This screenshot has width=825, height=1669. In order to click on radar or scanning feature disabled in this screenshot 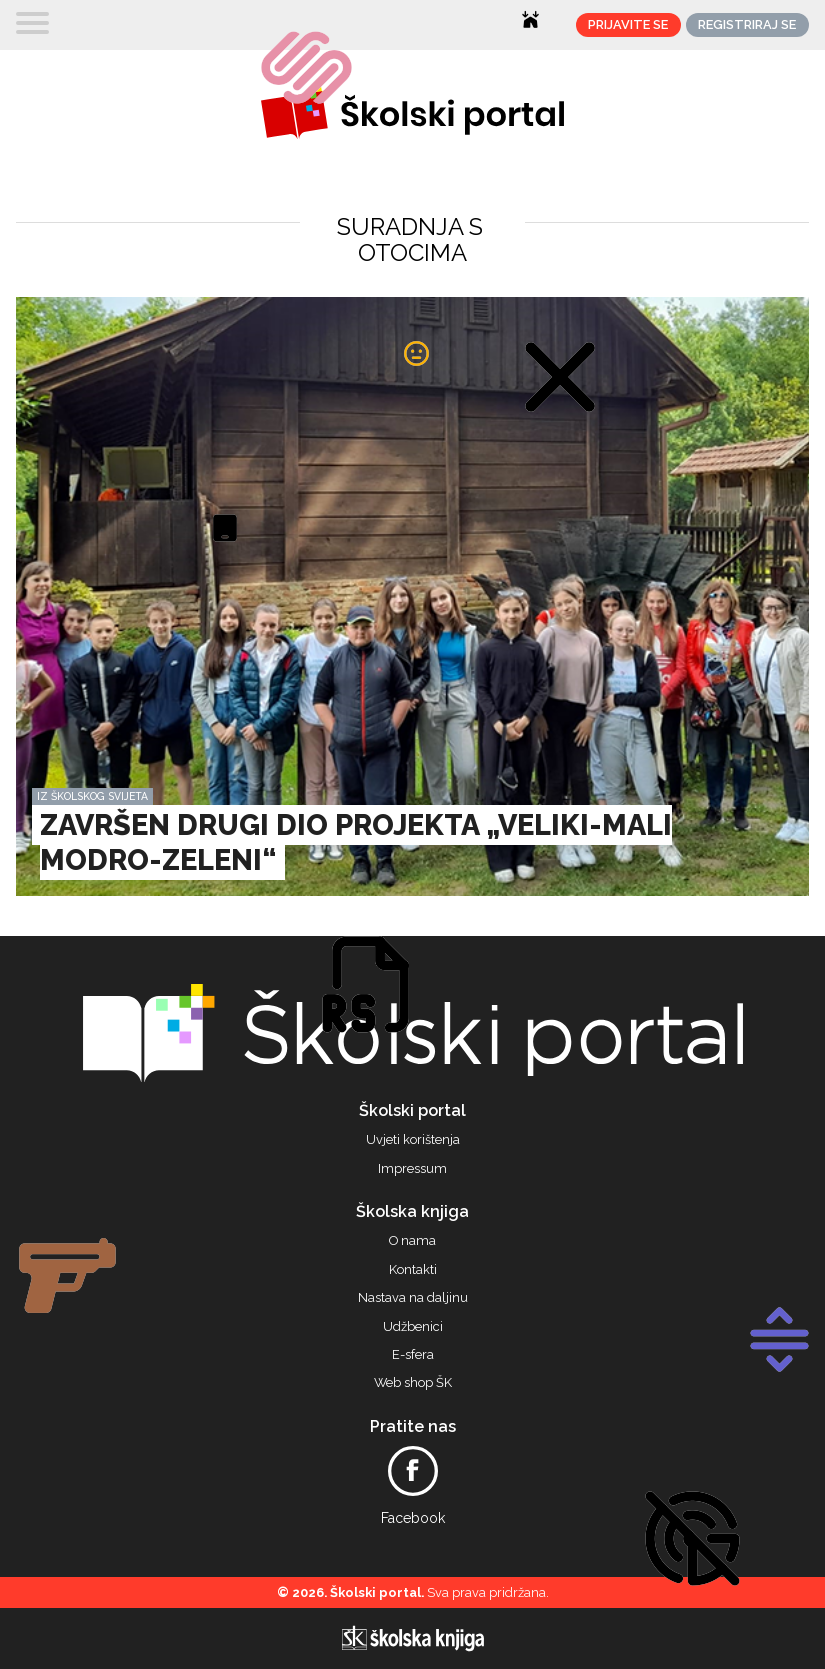, I will do `click(692, 1538)`.